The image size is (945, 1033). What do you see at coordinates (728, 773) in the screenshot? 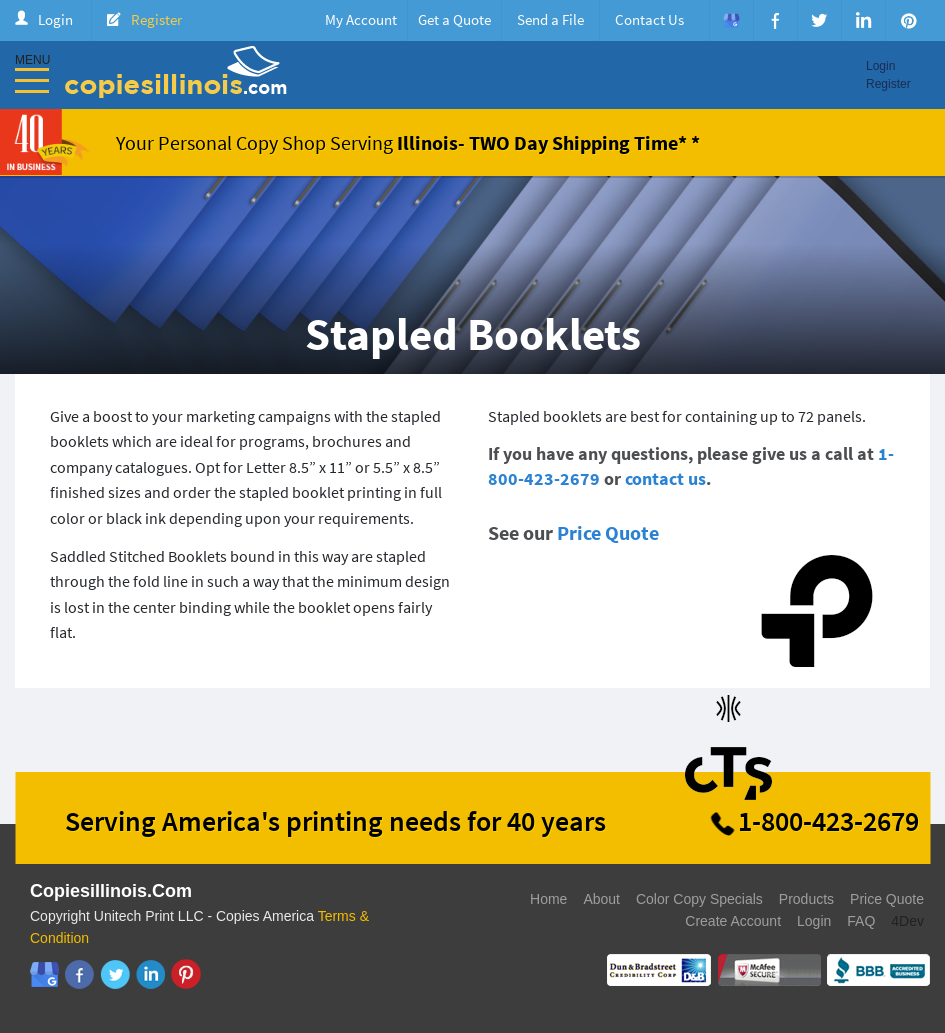
I see `CTS corporation logo` at bounding box center [728, 773].